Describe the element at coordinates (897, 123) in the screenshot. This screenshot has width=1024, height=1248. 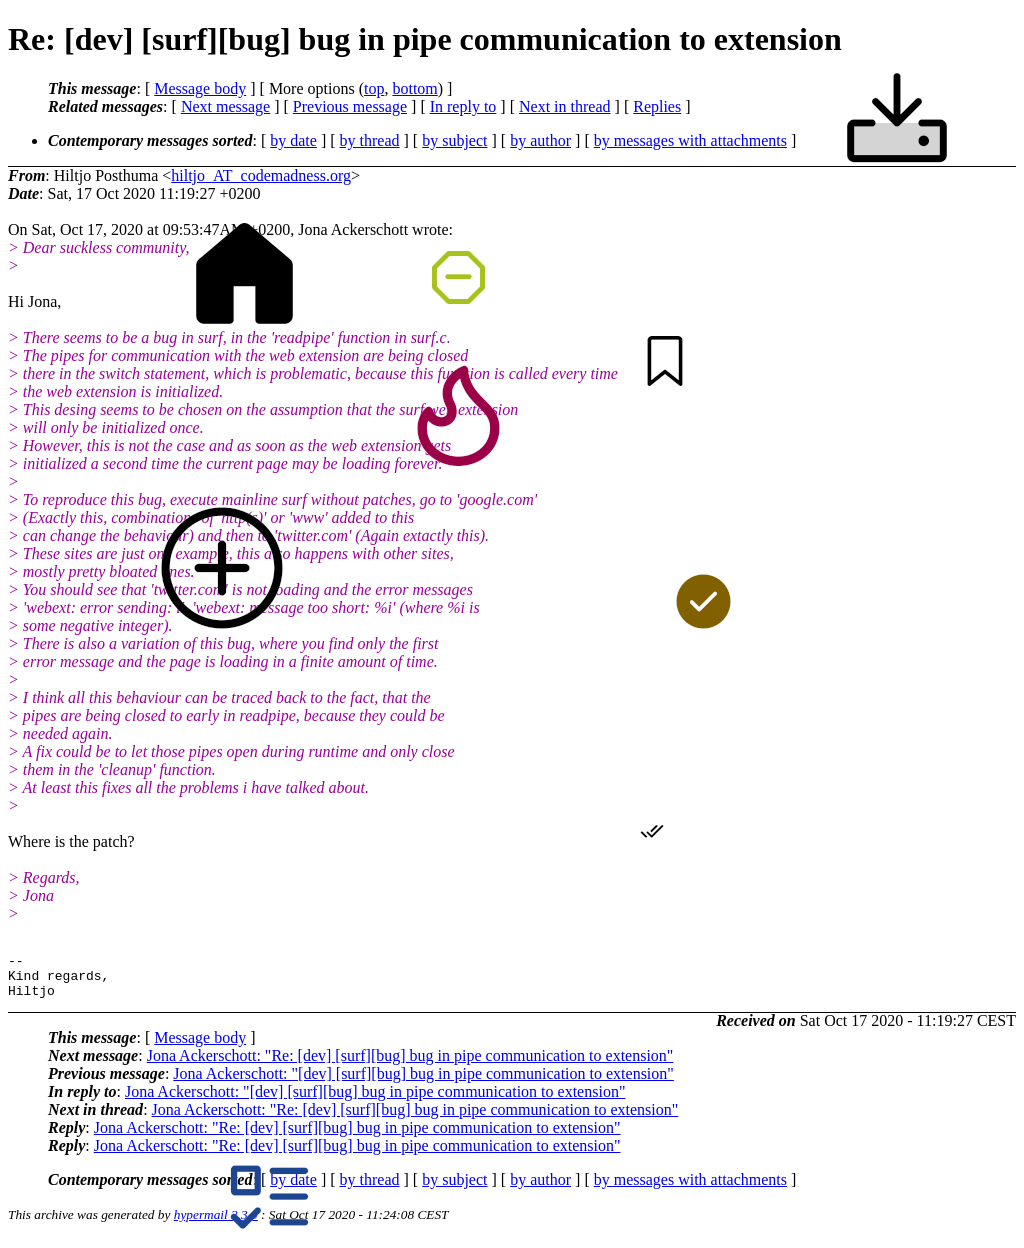
I see `download a file to your device` at that location.